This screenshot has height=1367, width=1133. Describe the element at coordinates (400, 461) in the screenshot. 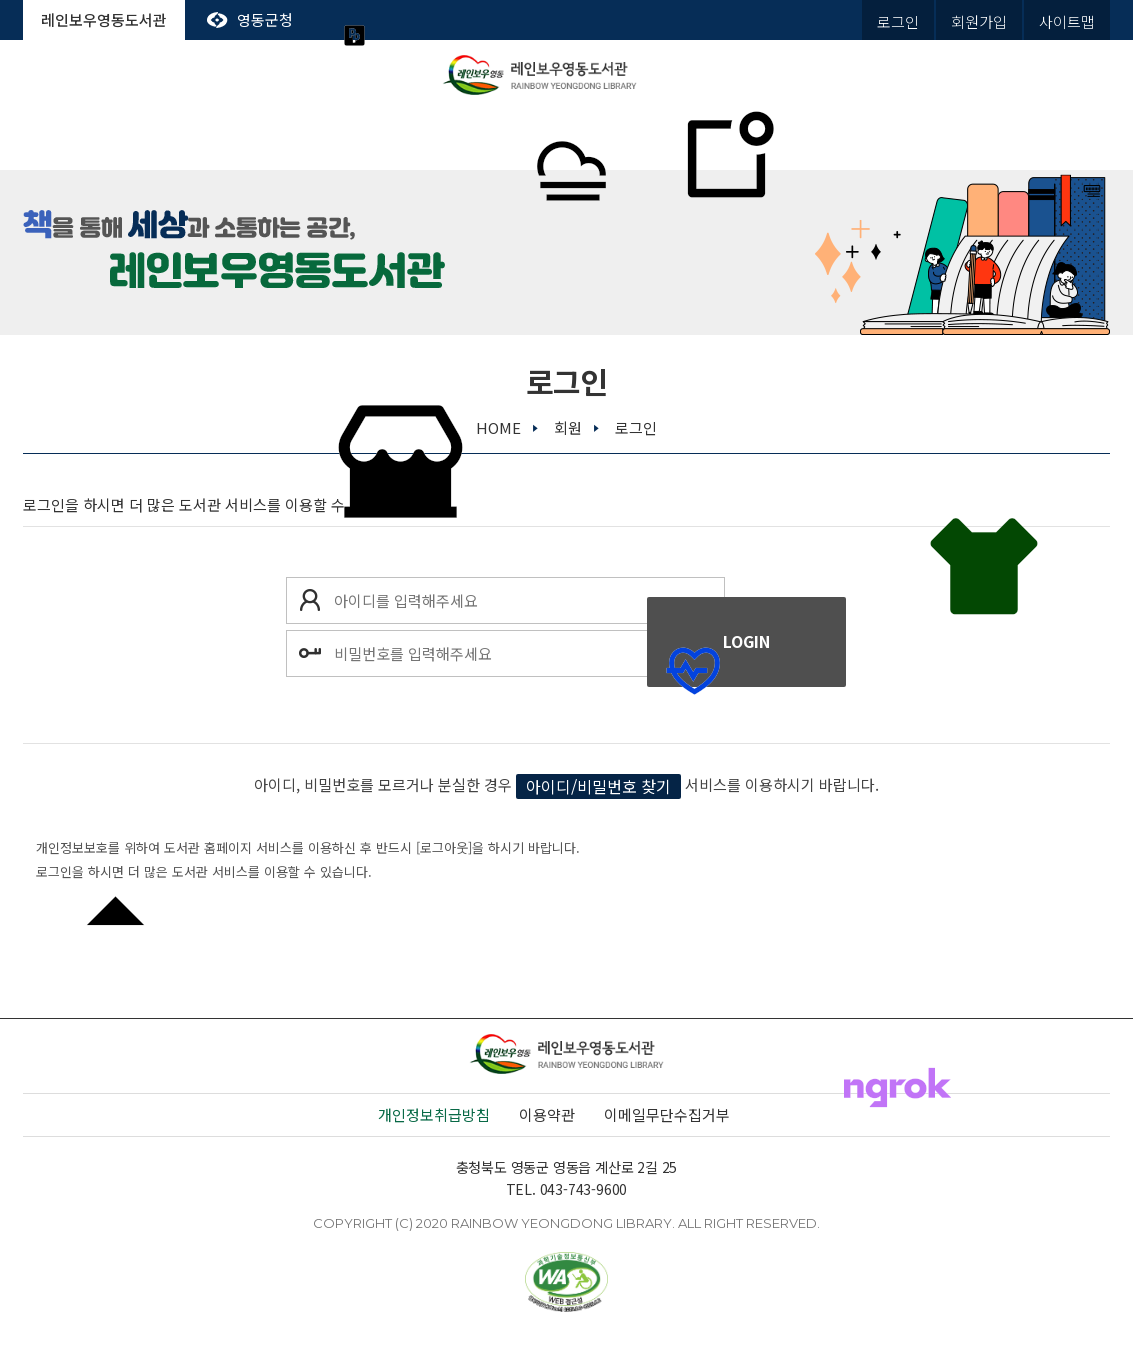

I see `open the store or marketplace` at that location.